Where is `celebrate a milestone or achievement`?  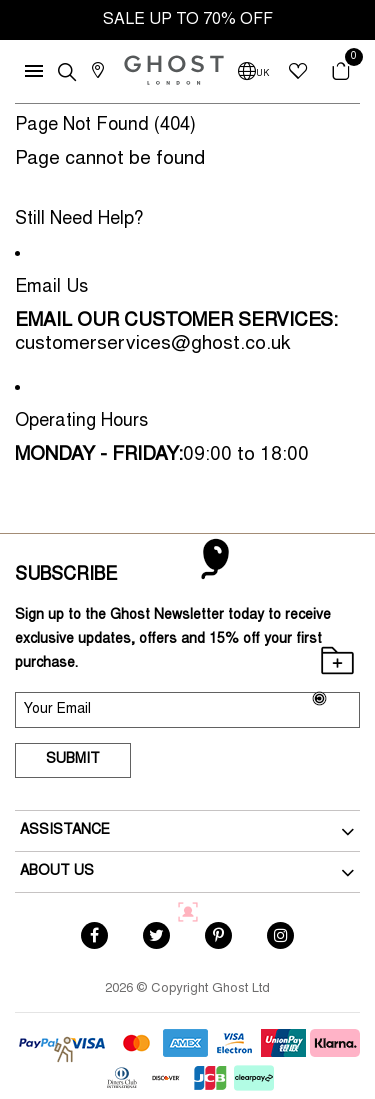 celebrate a milestone or achievement is located at coordinates (216, 559).